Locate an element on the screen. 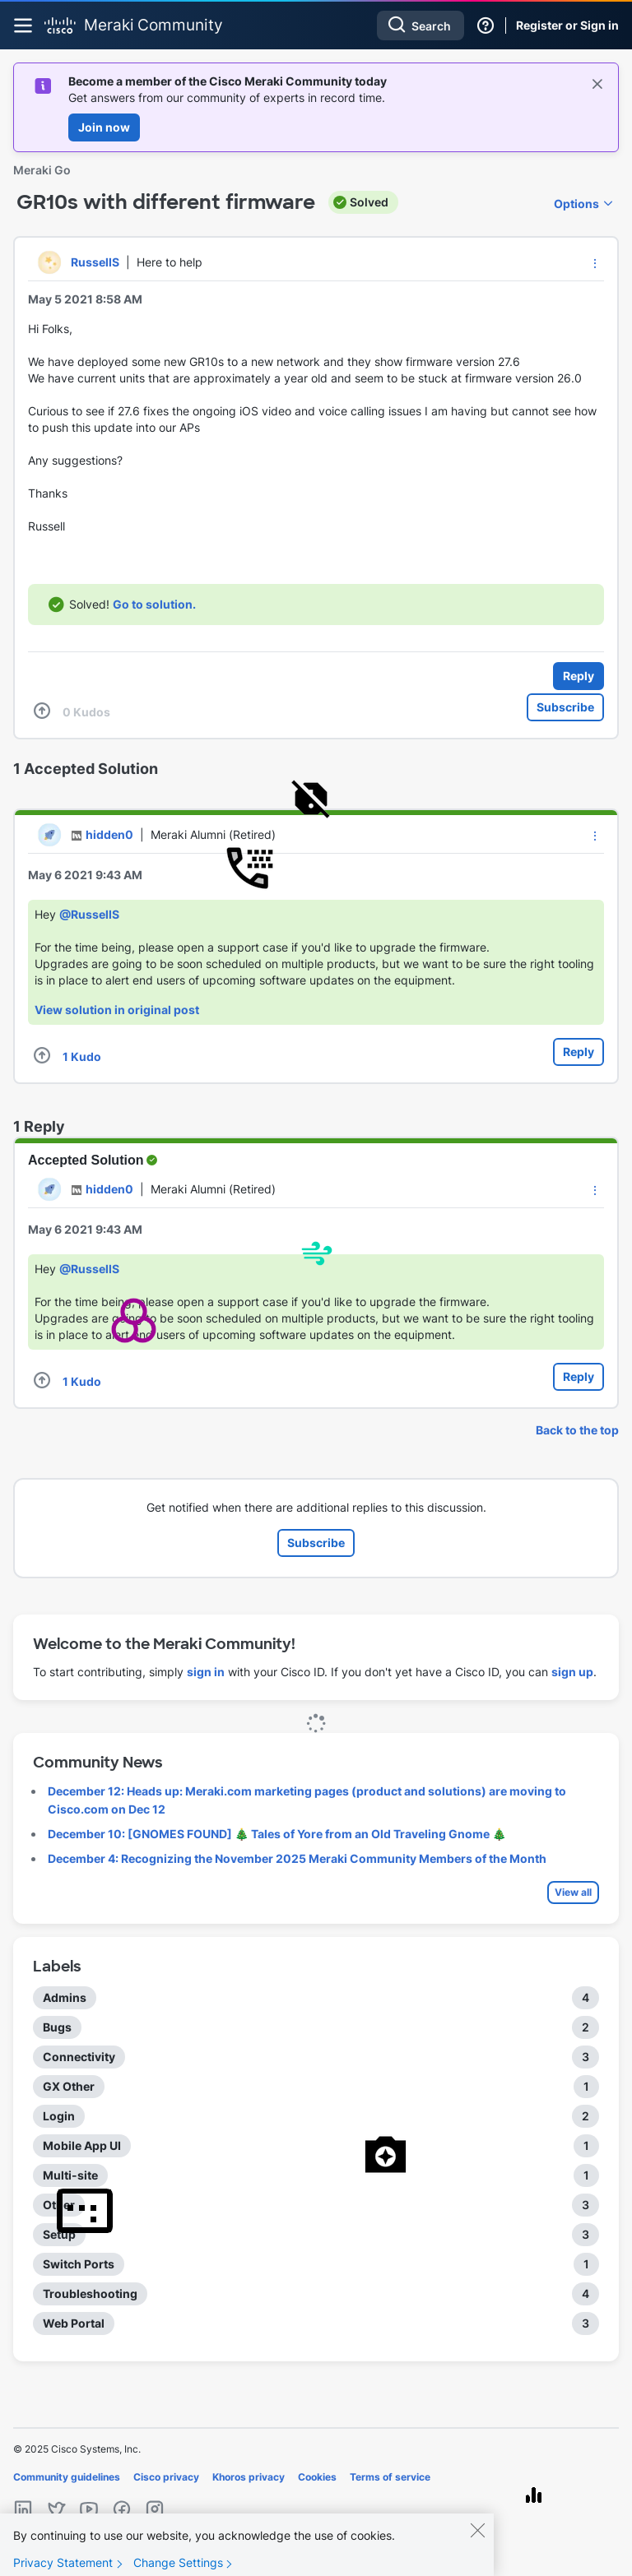  adjust image aspect ratio settings is located at coordinates (85, 2211).